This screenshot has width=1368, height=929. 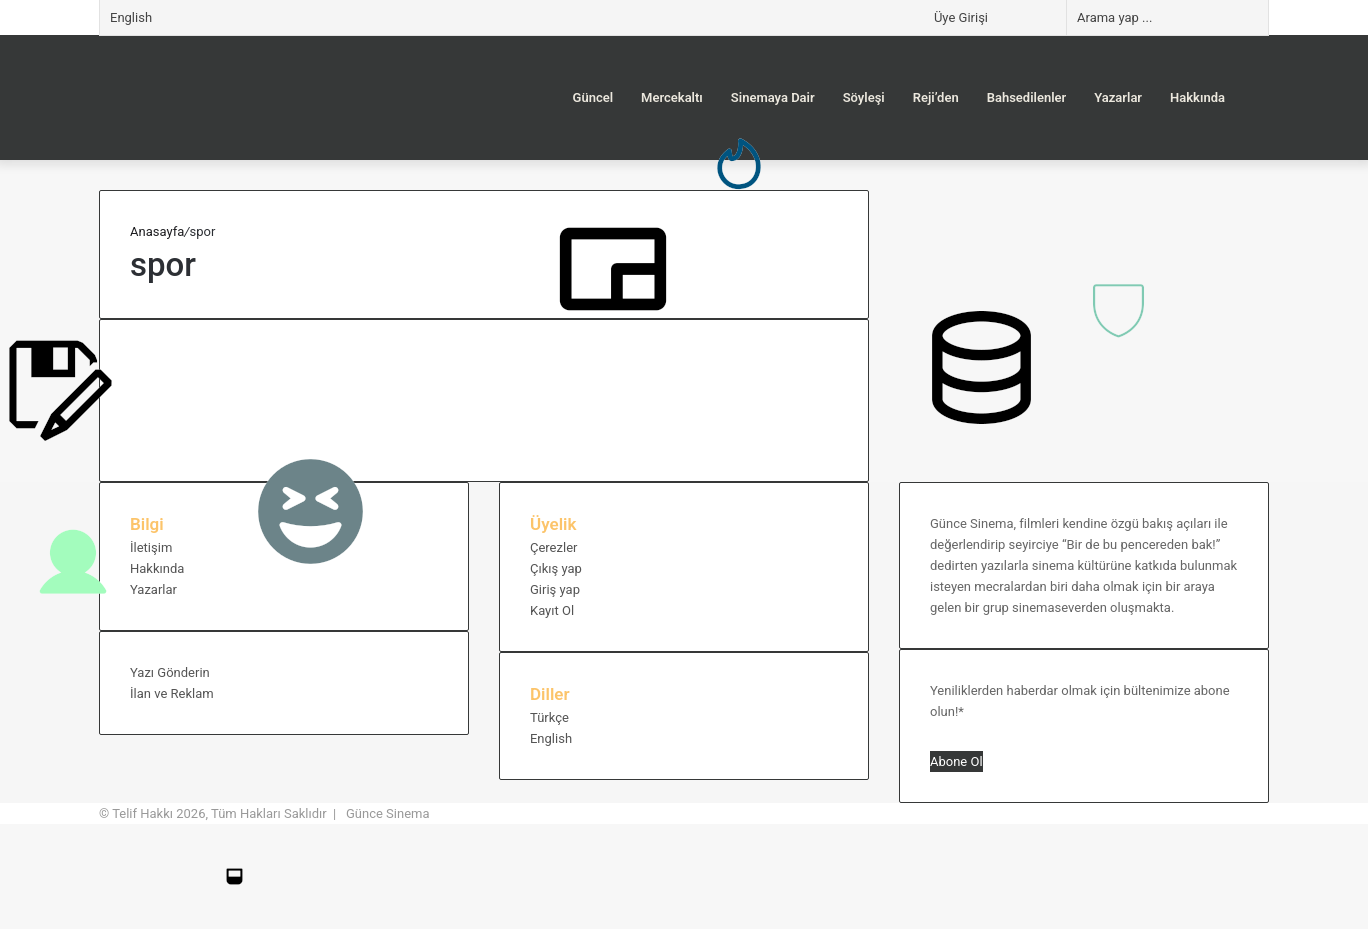 I want to click on open tinder dating app, so click(x=739, y=165).